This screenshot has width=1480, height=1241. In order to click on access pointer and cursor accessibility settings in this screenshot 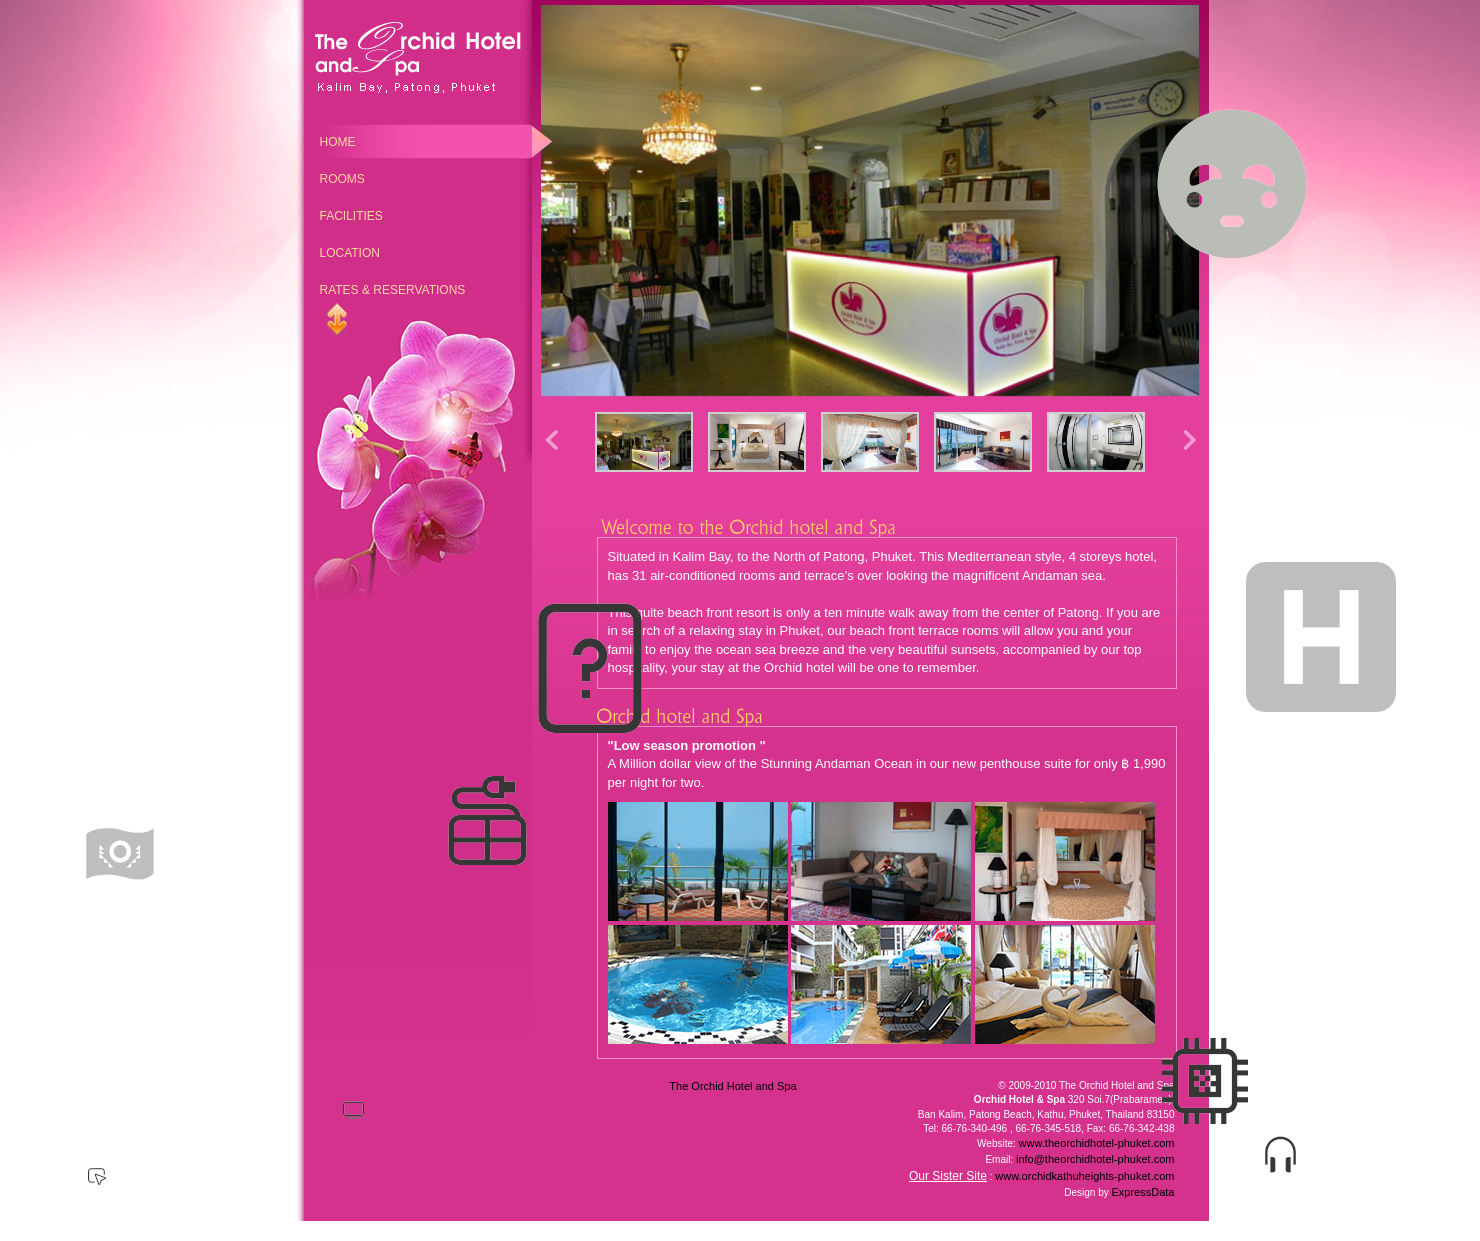, I will do `click(97, 1176)`.